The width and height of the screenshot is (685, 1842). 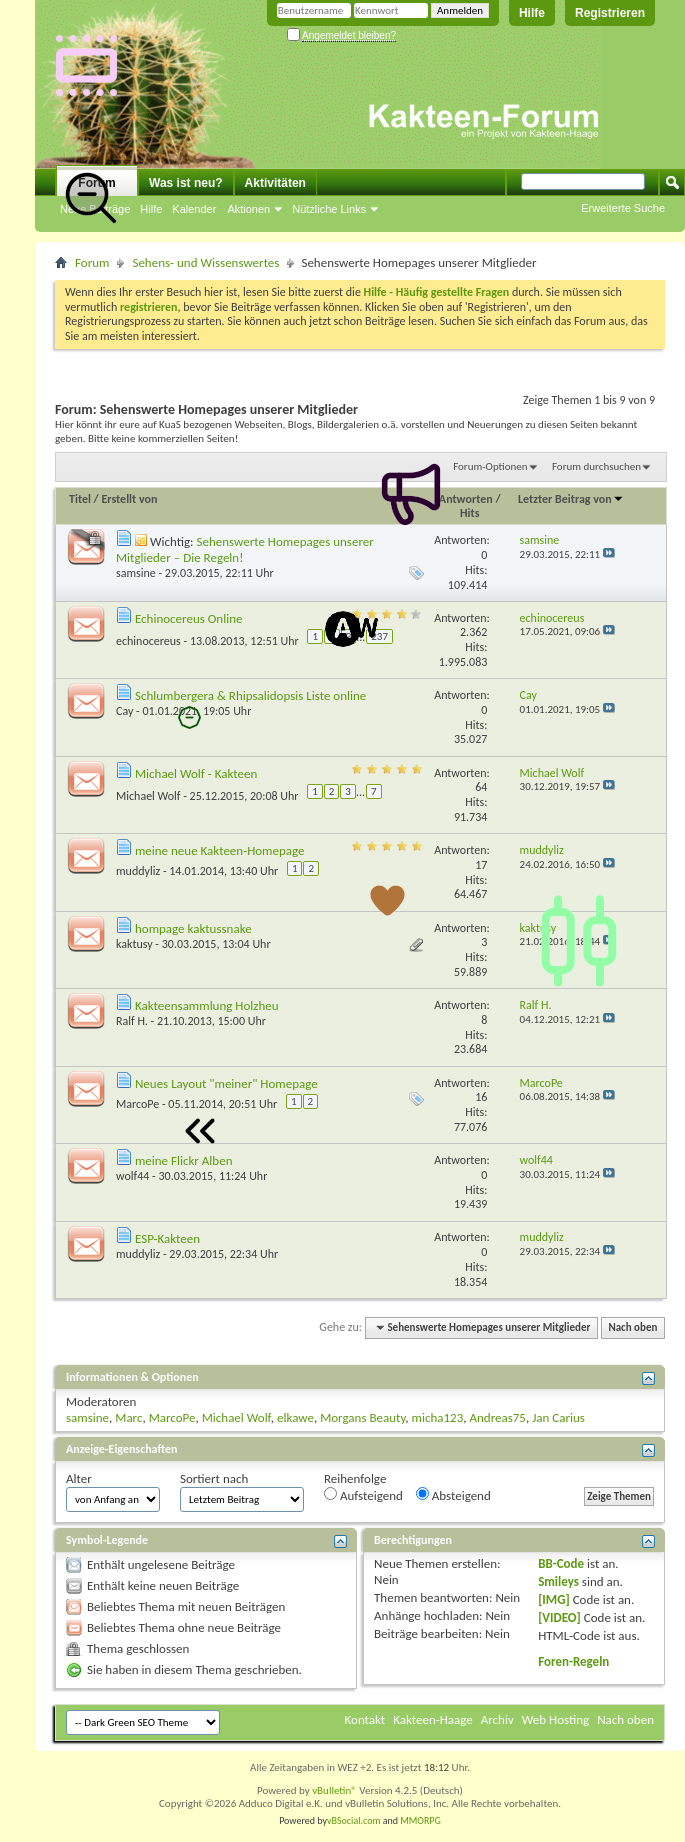 What do you see at coordinates (200, 1131) in the screenshot?
I see `go back to the beginning or first page` at bounding box center [200, 1131].